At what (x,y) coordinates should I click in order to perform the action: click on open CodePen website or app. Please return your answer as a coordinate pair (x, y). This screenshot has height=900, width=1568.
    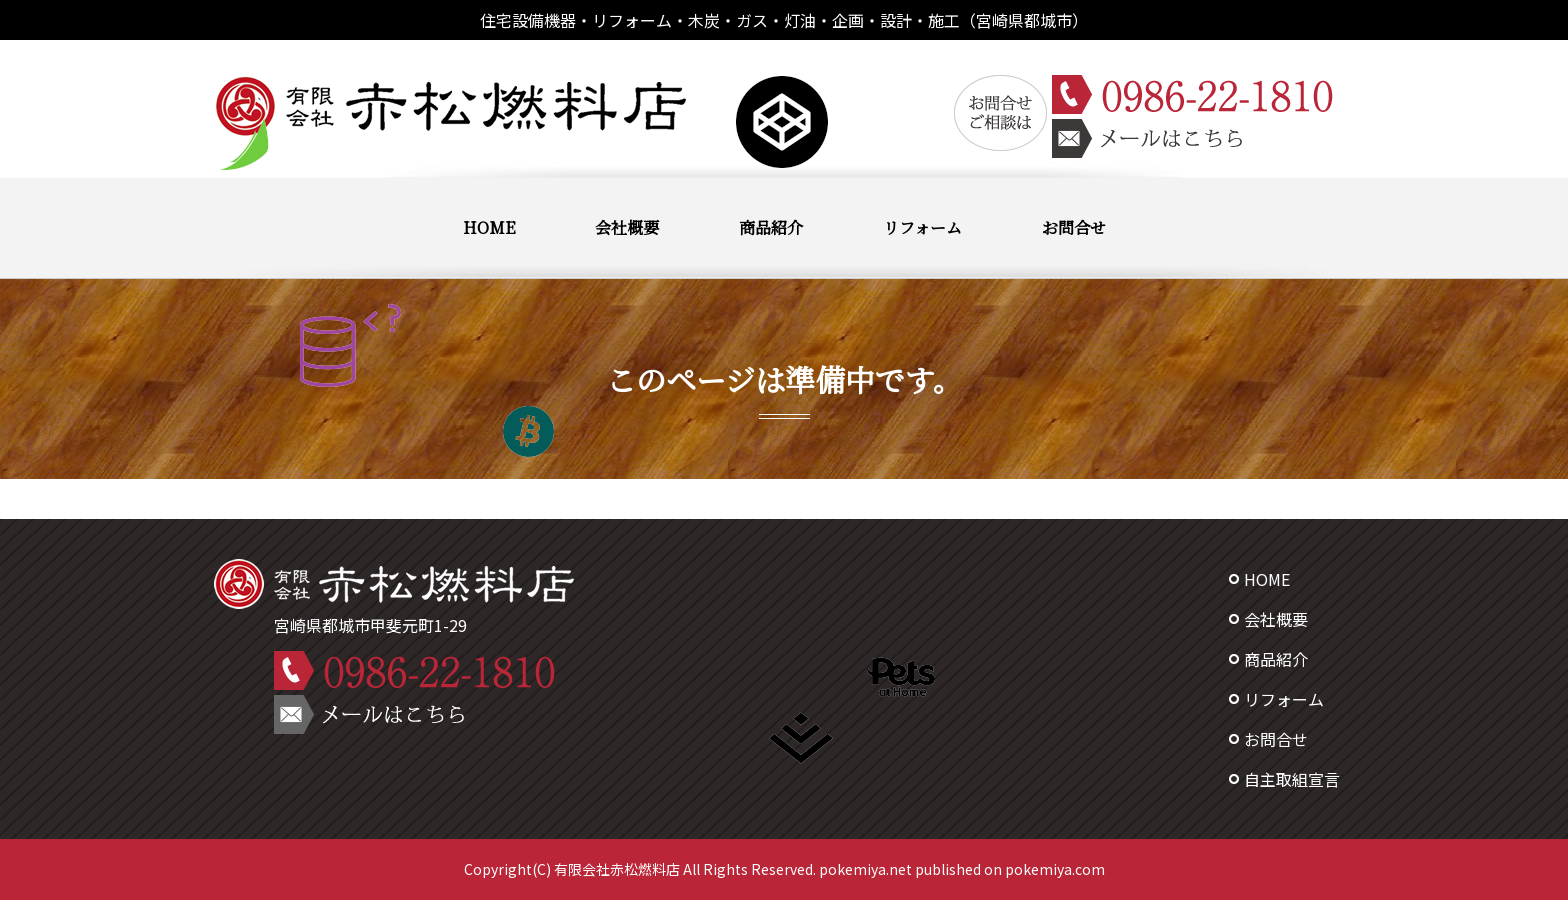
    Looking at the image, I should click on (782, 122).